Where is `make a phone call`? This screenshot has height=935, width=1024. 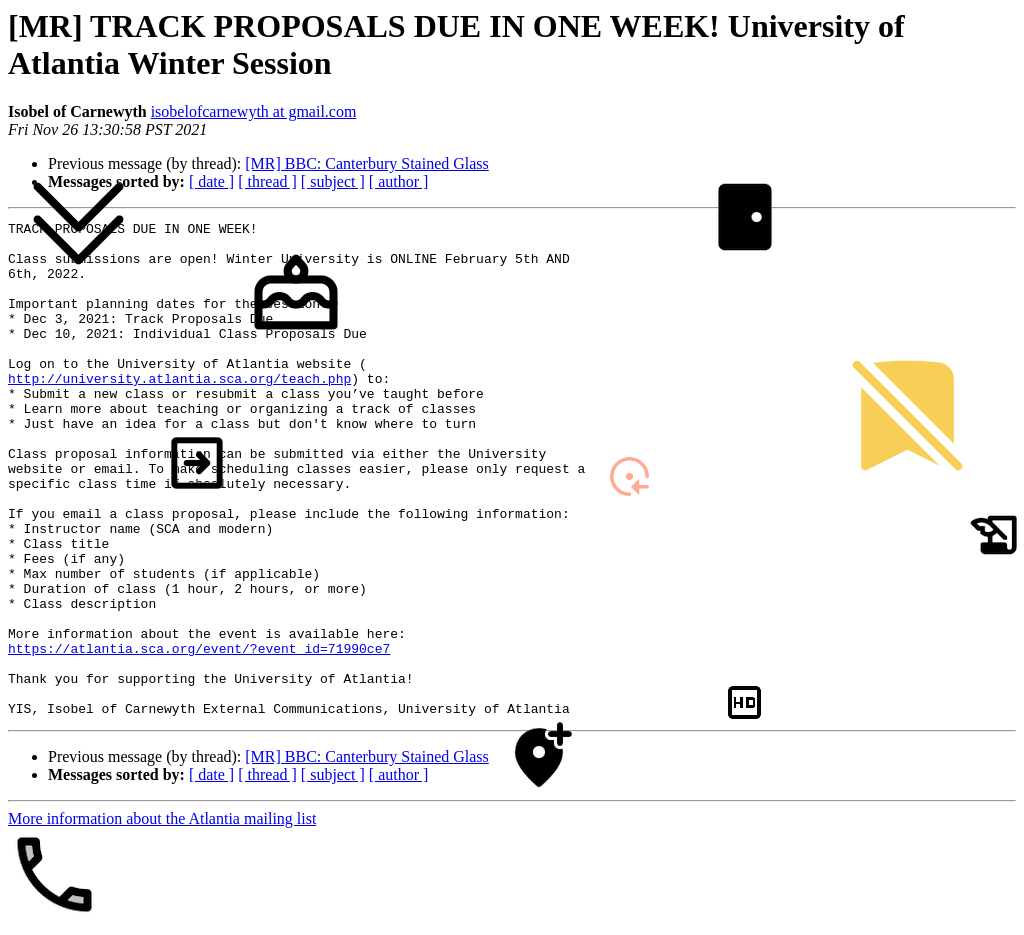 make a phone call is located at coordinates (54, 874).